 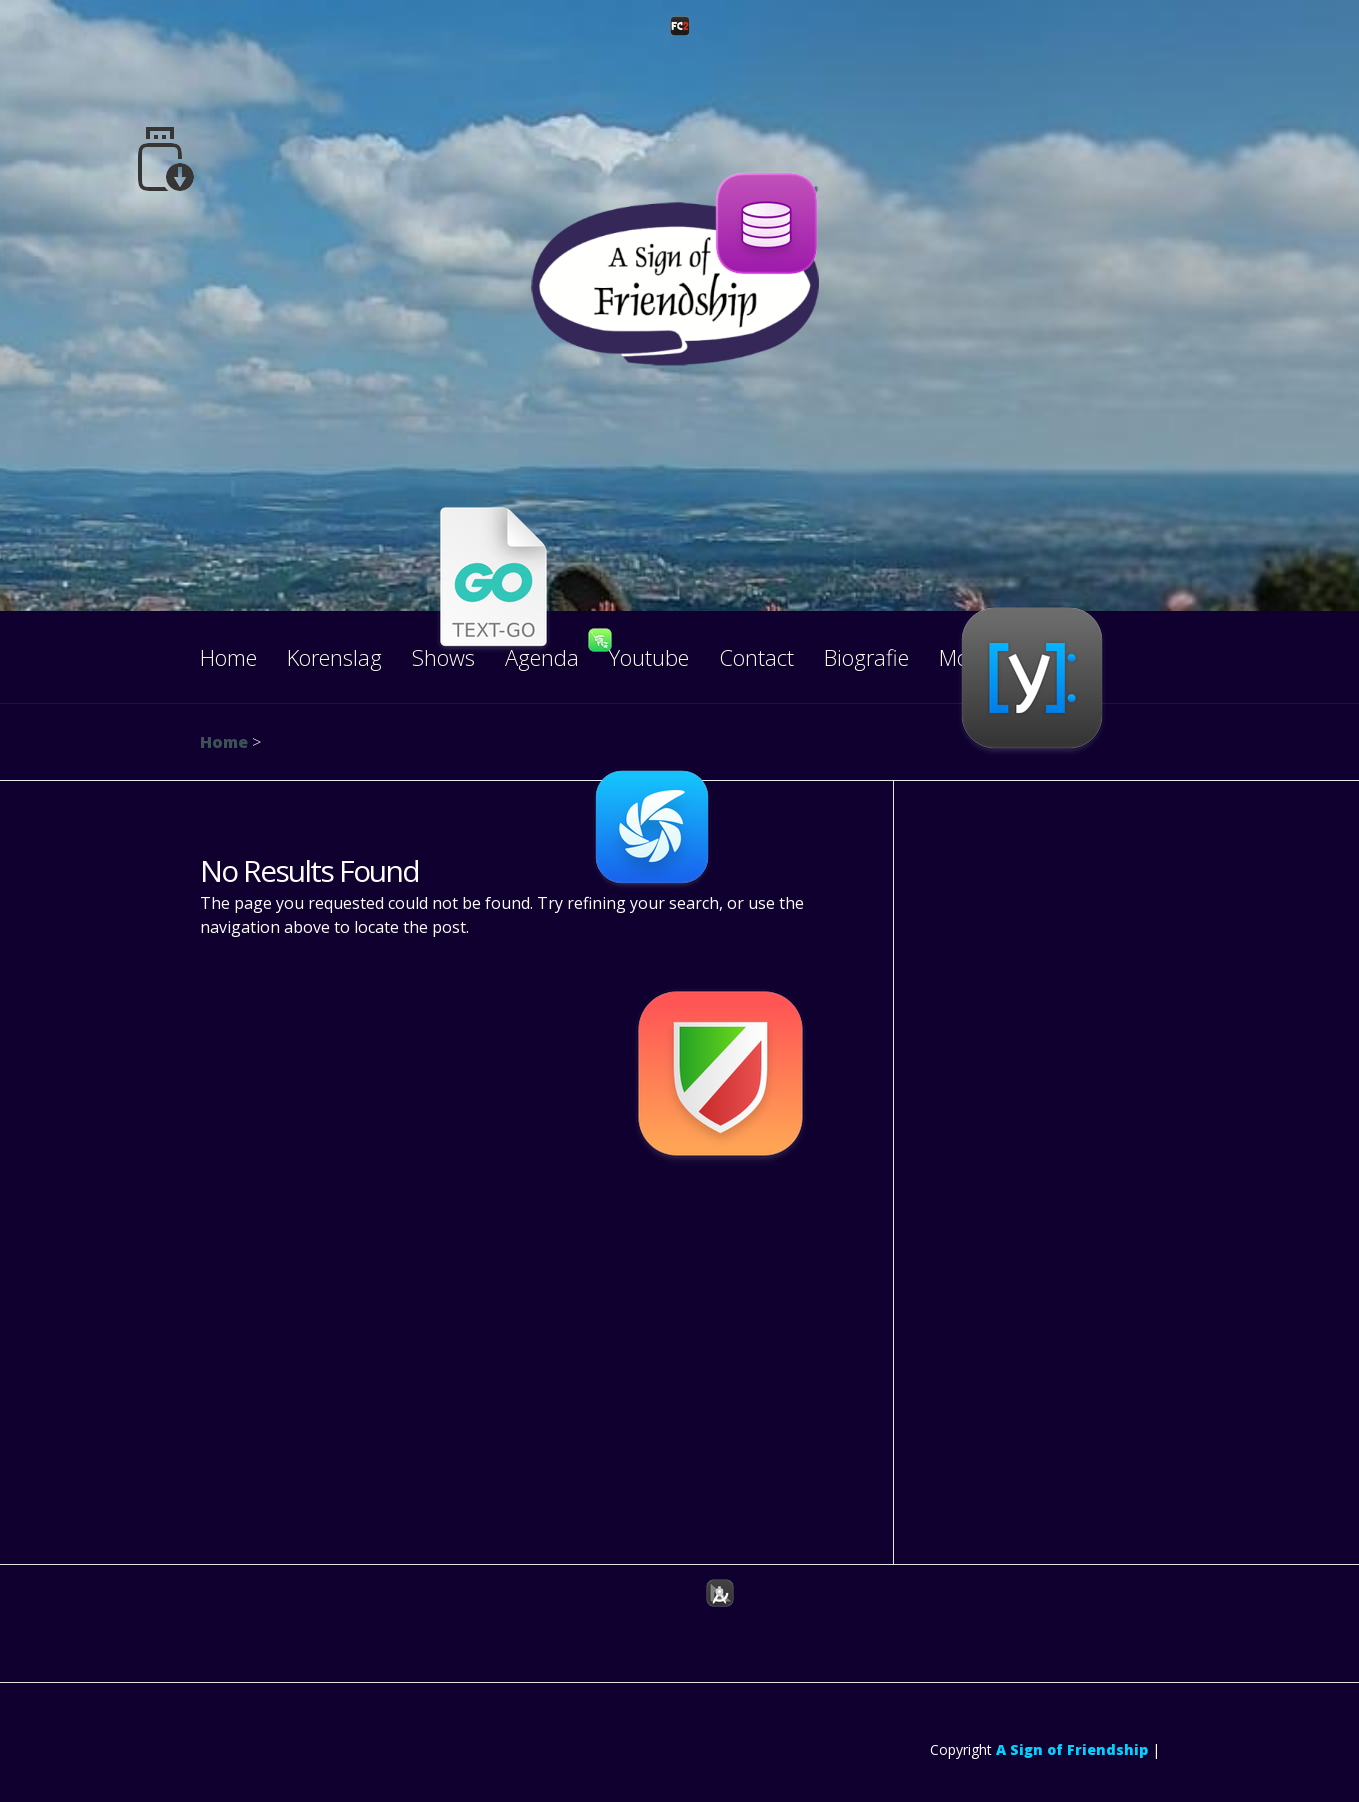 I want to click on open olive video editor, so click(x=600, y=640).